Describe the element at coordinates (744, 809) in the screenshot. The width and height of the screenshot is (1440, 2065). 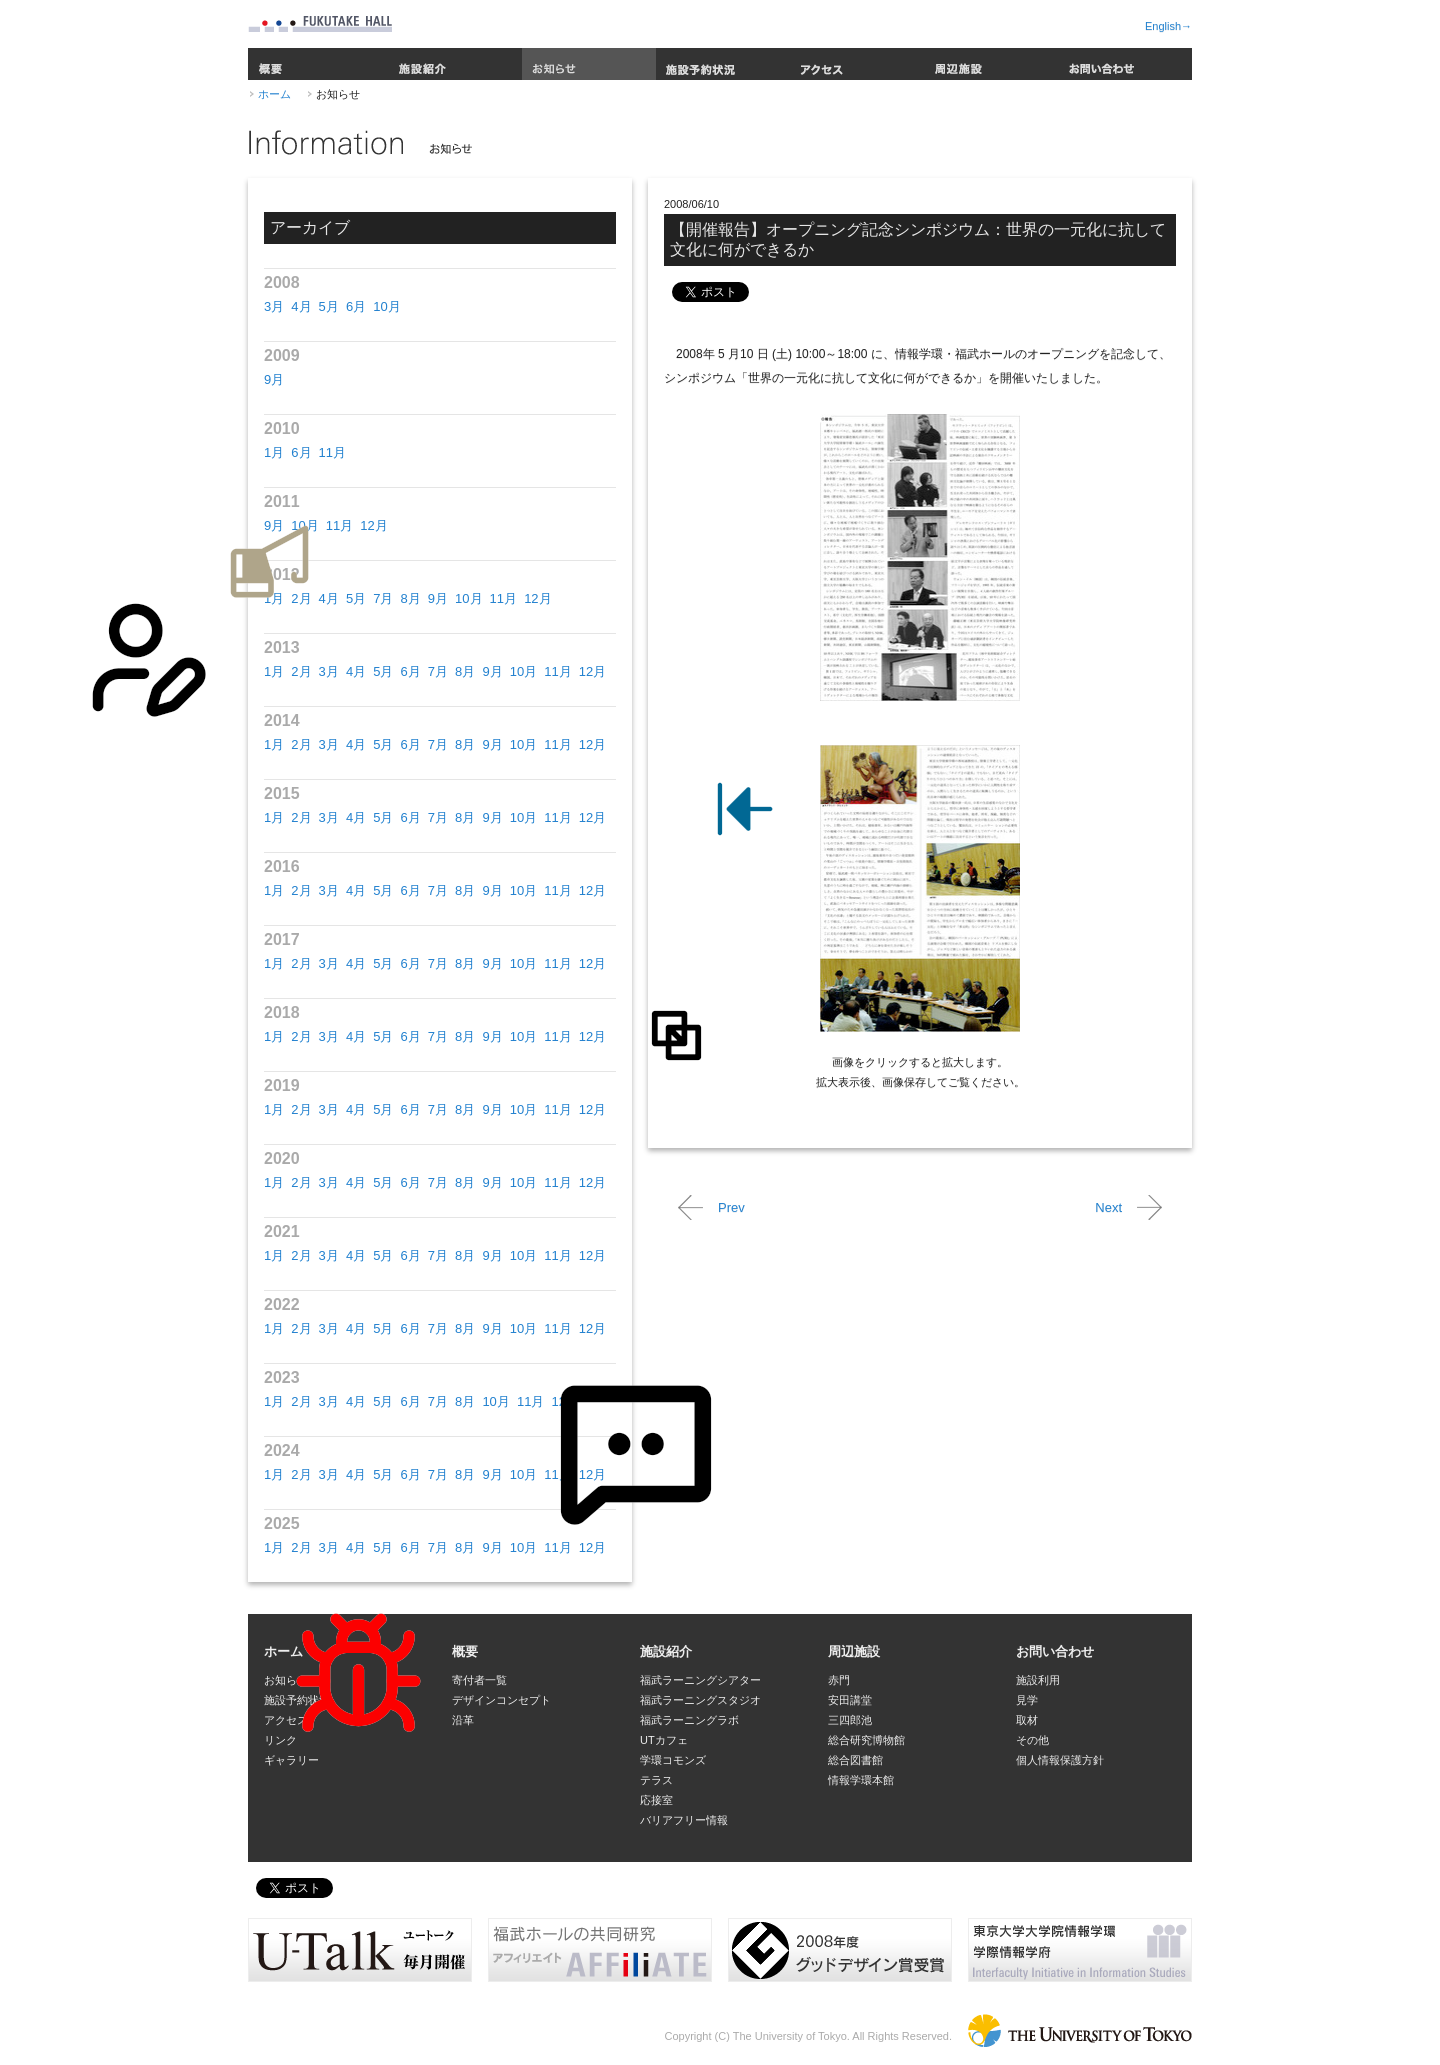
I see `navigate to the beginning or first item` at that location.